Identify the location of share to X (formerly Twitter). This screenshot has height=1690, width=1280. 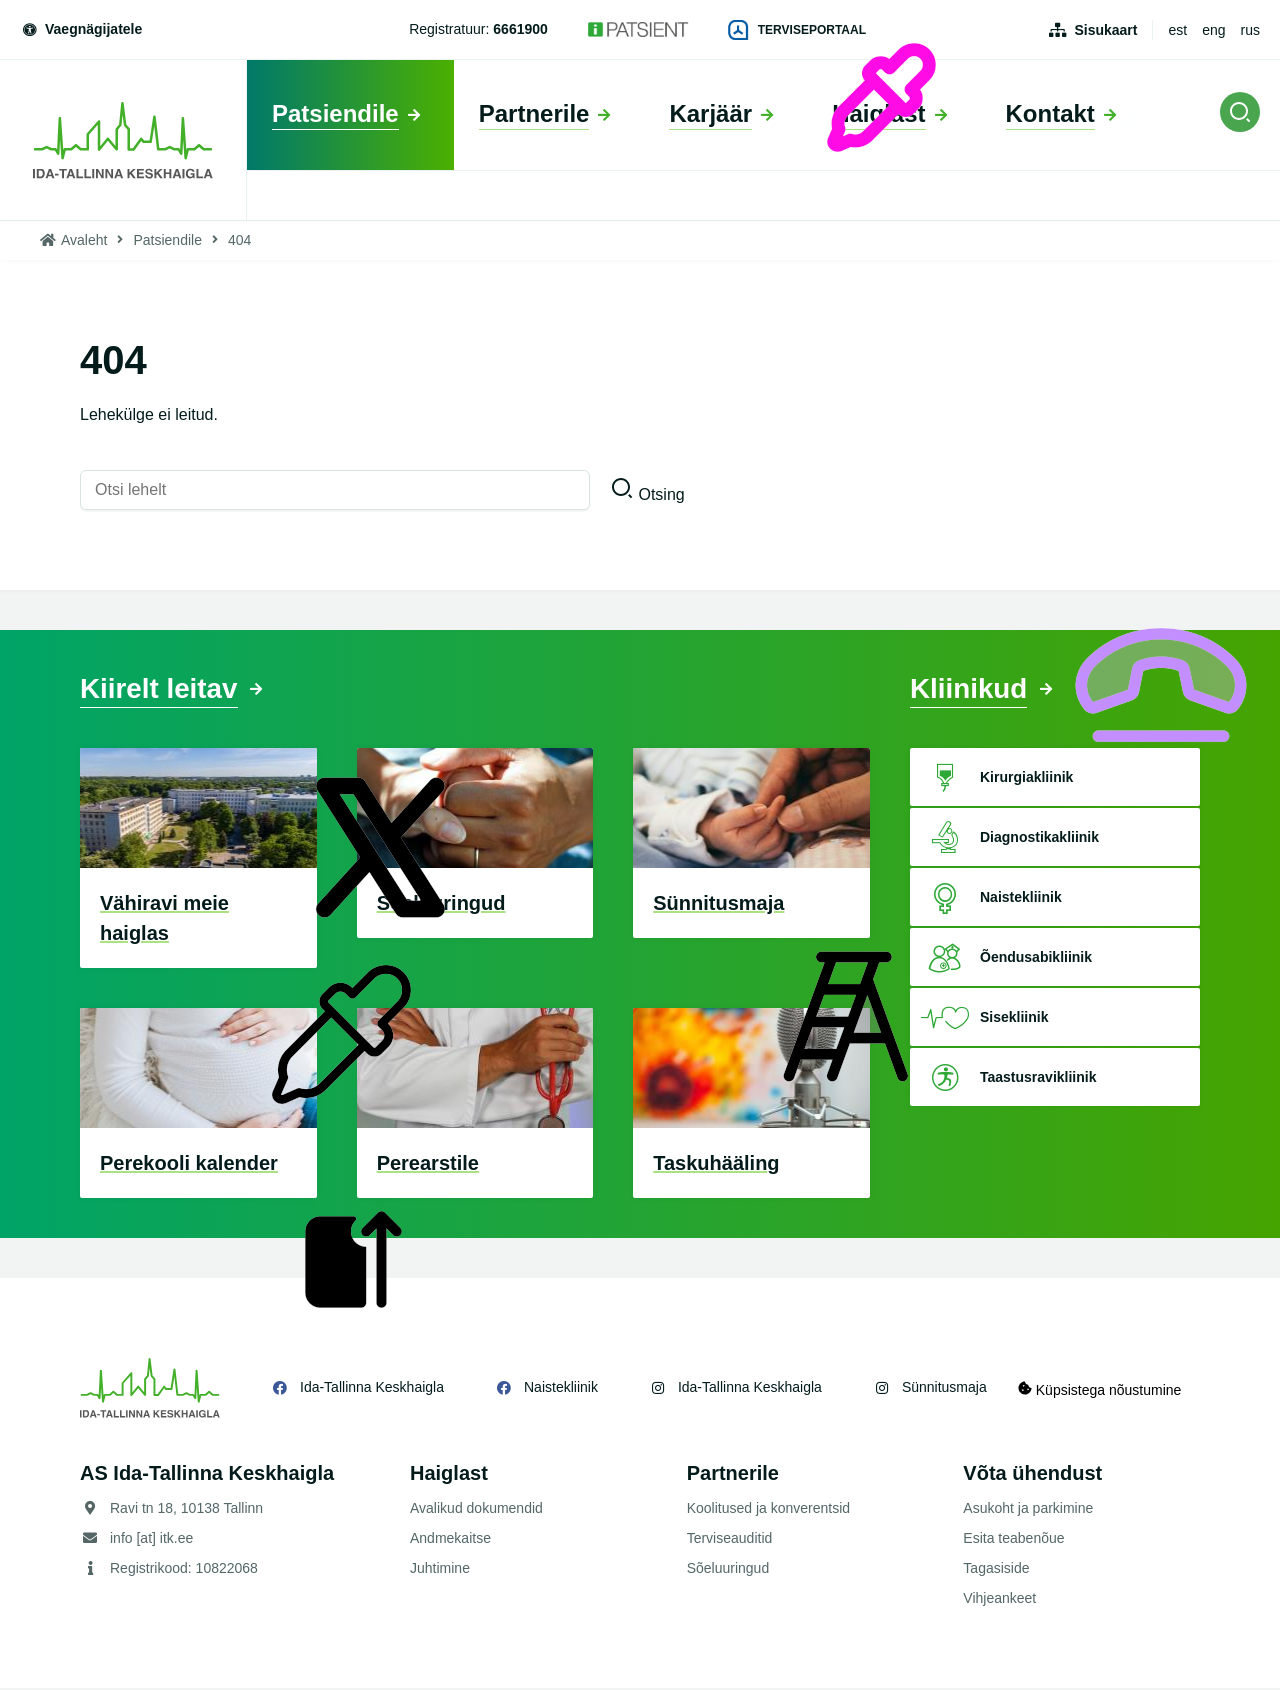
(380, 847).